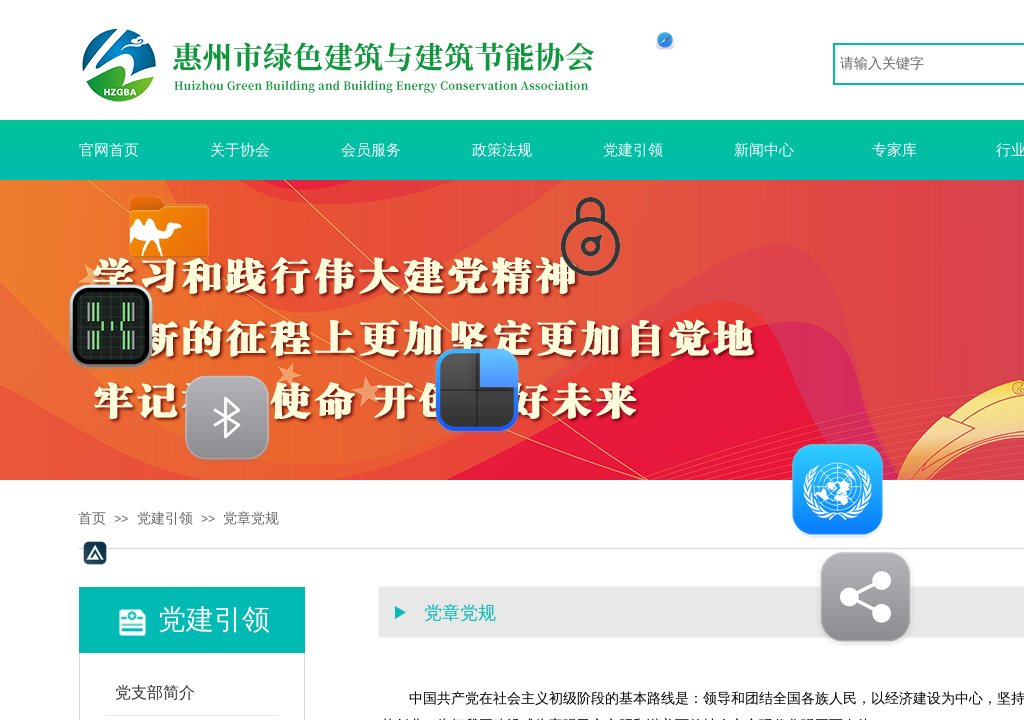 This screenshot has width=1024, height=720. I want to click on open Safari web browser, so click(665, 40).